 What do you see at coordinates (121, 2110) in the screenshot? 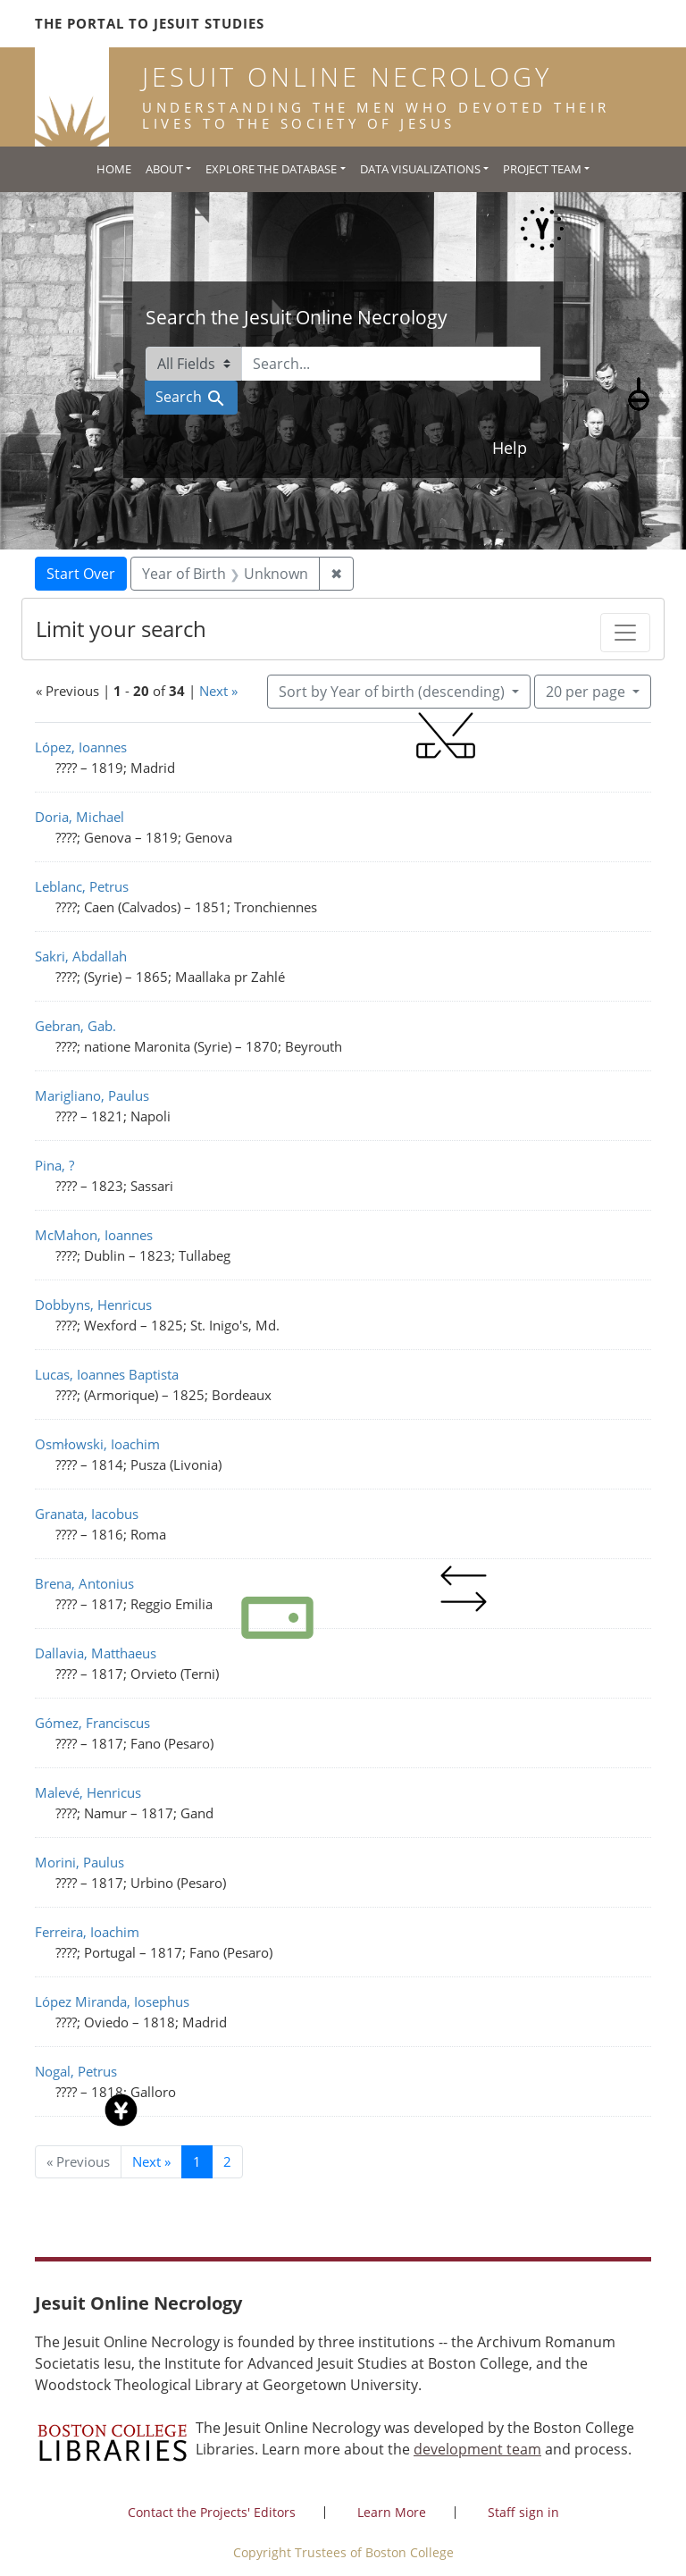
I see `view balance in chinese yuan` at bounding box center [121, 2110].